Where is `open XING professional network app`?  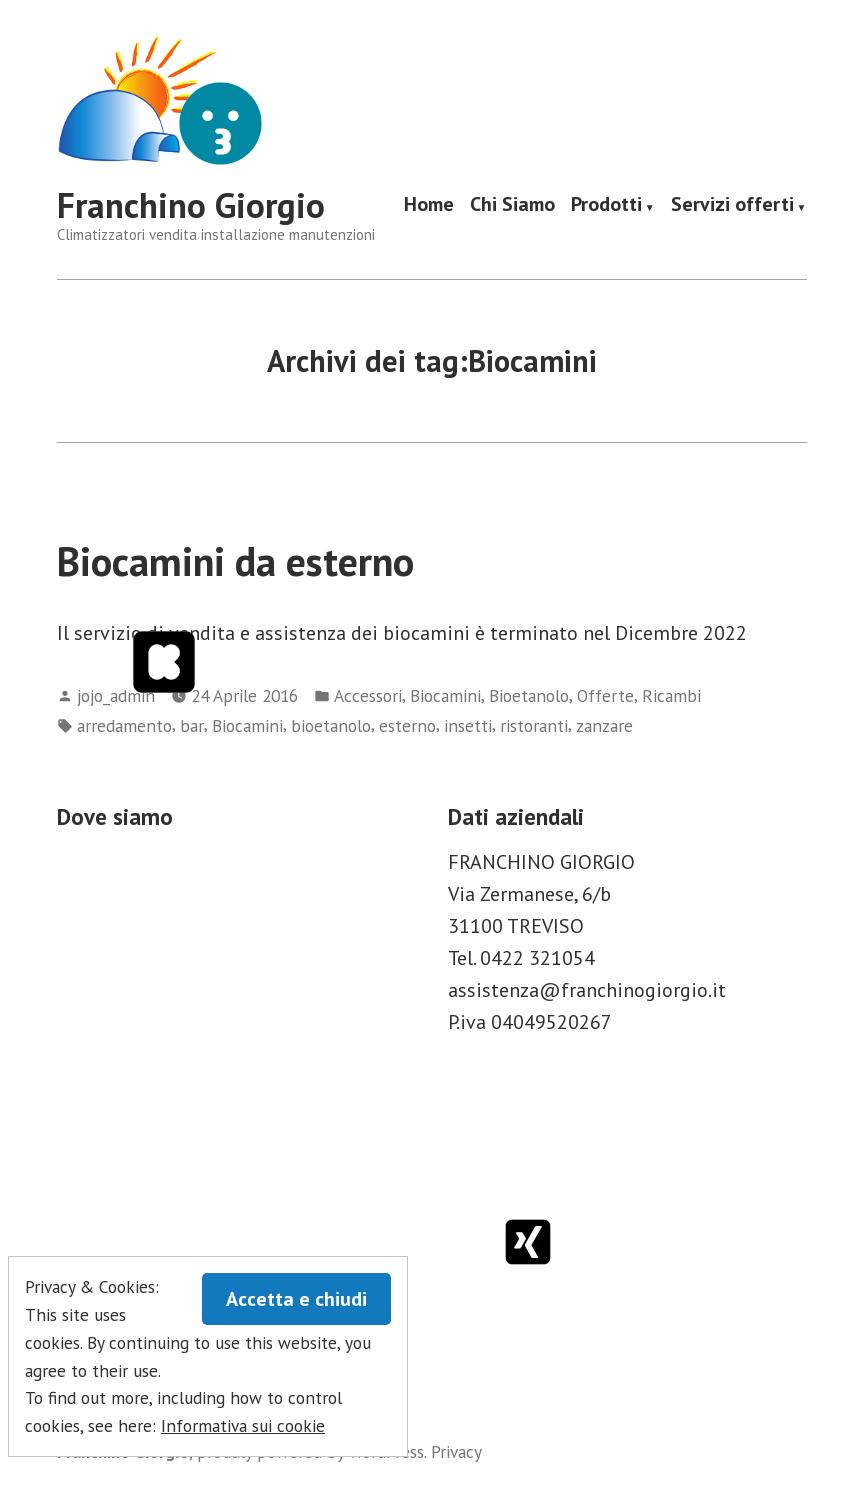
open XING professional network app is located at coordinates (528, 1242).